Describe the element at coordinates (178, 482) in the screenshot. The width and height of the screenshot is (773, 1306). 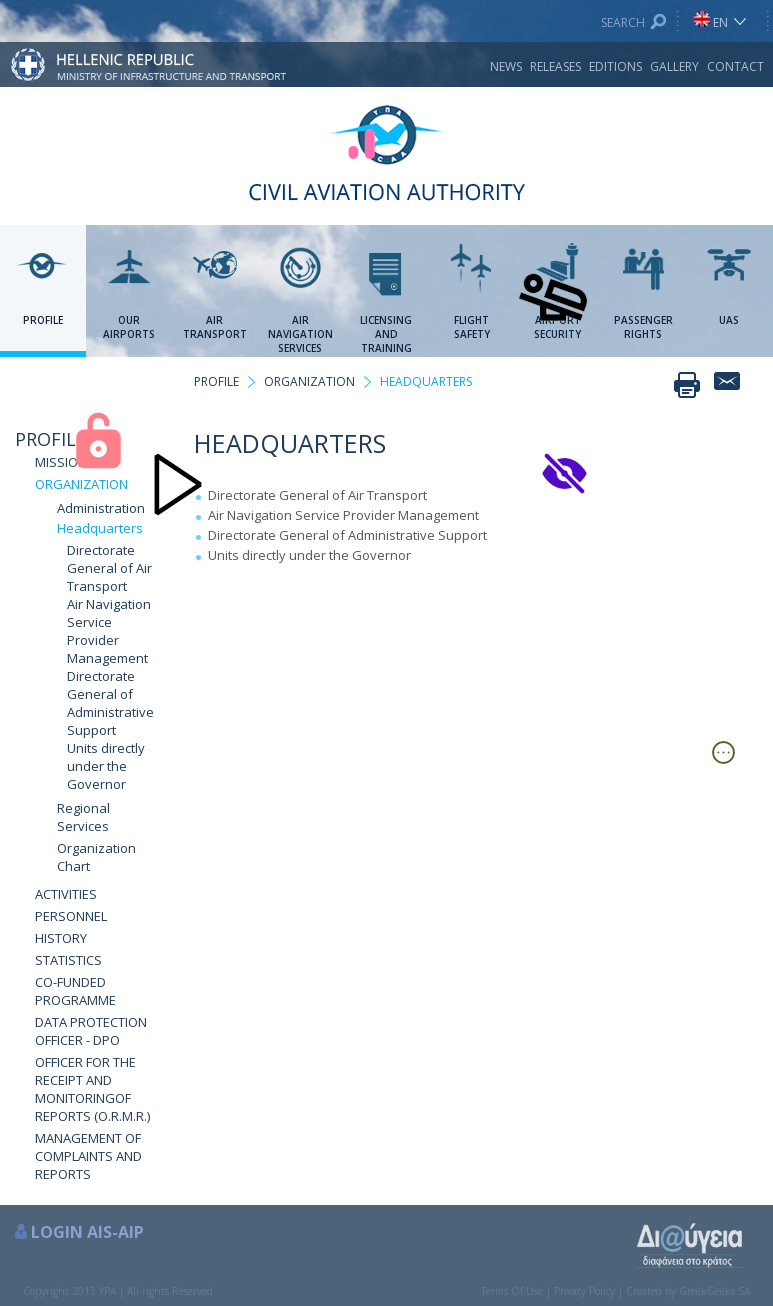
I see `start or resume playback` at that location.